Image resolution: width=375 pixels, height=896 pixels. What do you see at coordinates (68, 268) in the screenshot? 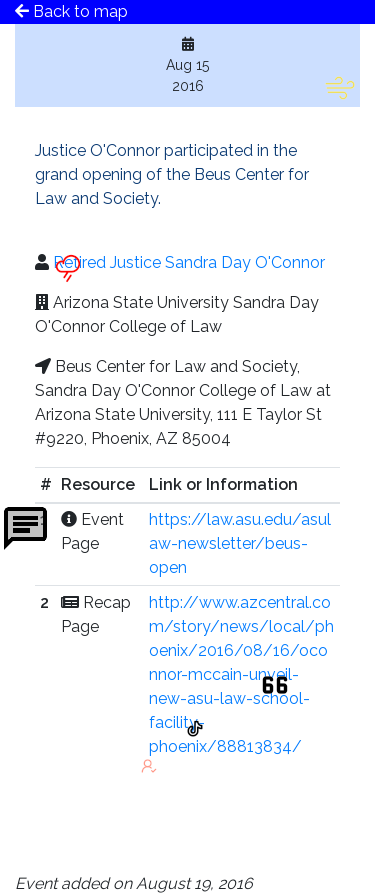
I see `view current weather conditions` at bounding box center [68, 268].